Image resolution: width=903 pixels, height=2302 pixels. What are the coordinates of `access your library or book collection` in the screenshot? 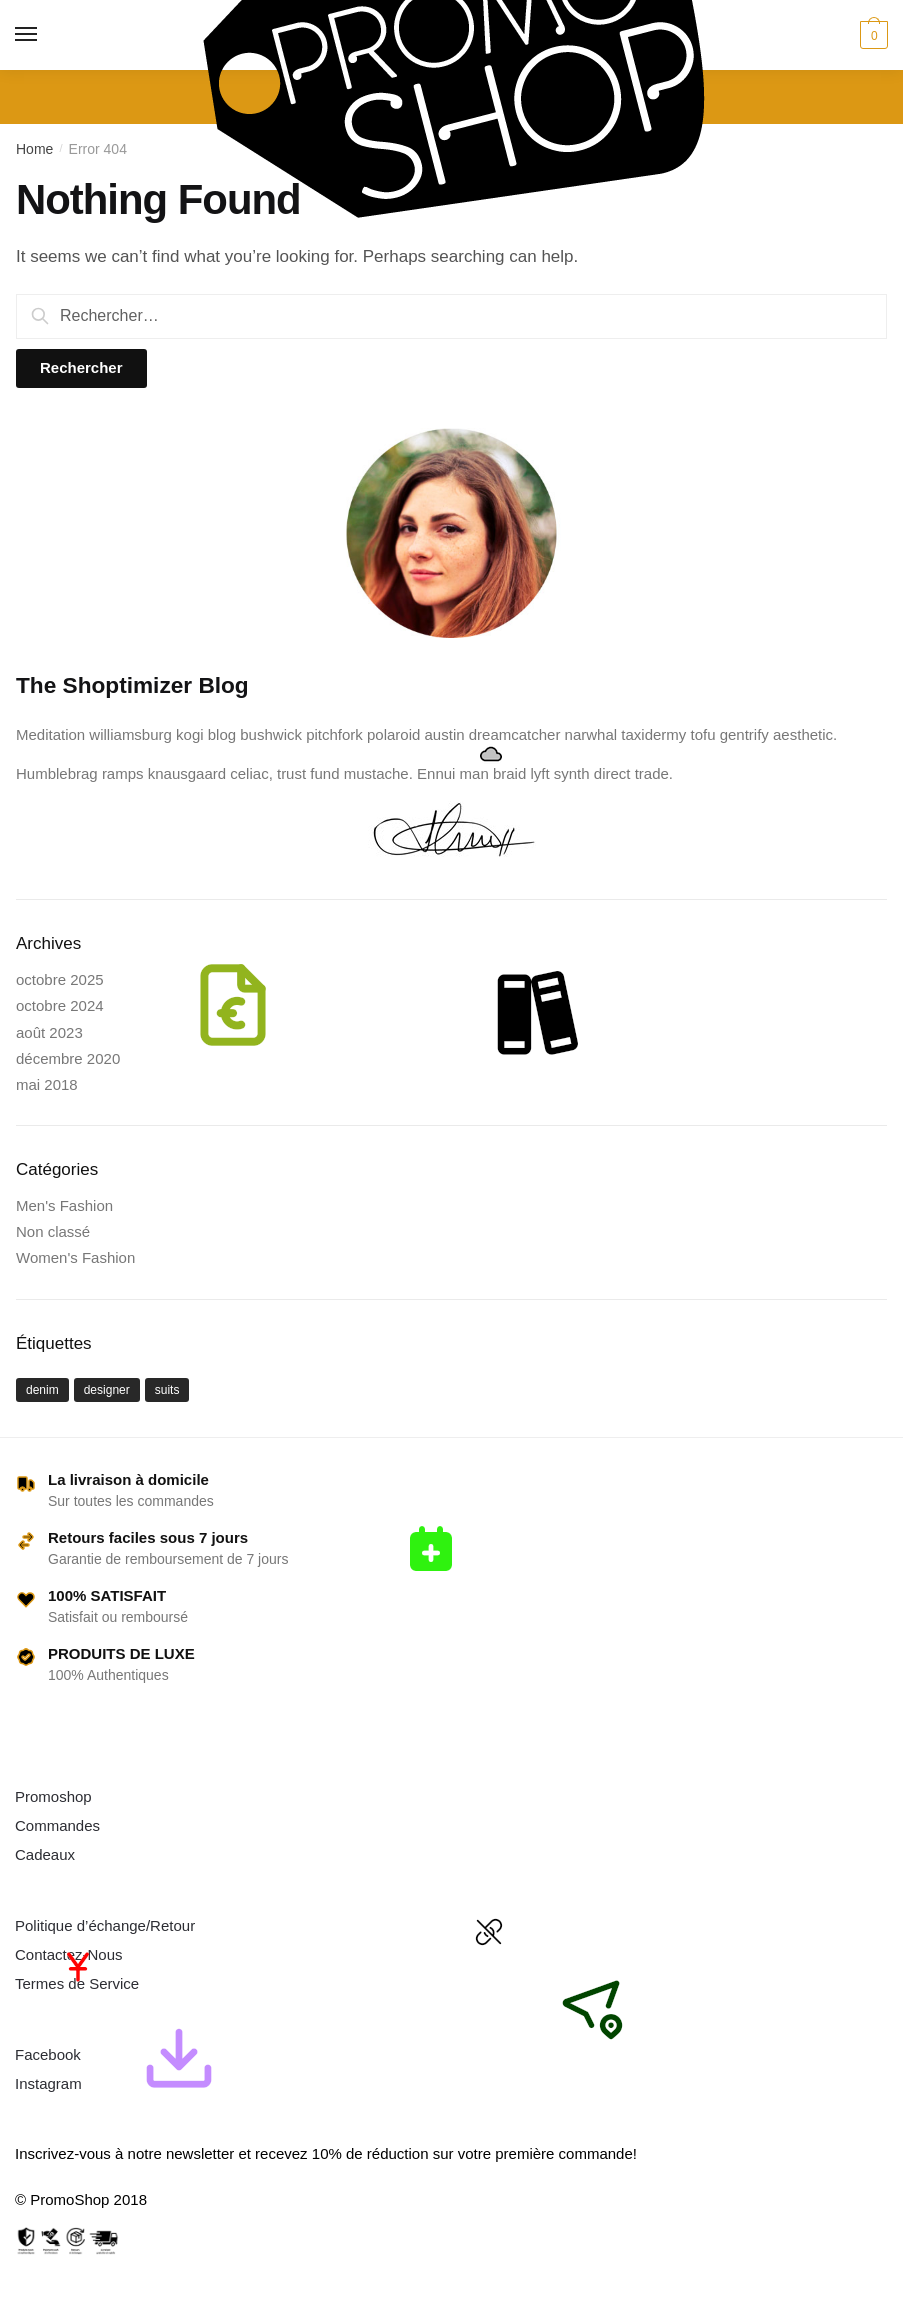 It's located at (534, 1014).